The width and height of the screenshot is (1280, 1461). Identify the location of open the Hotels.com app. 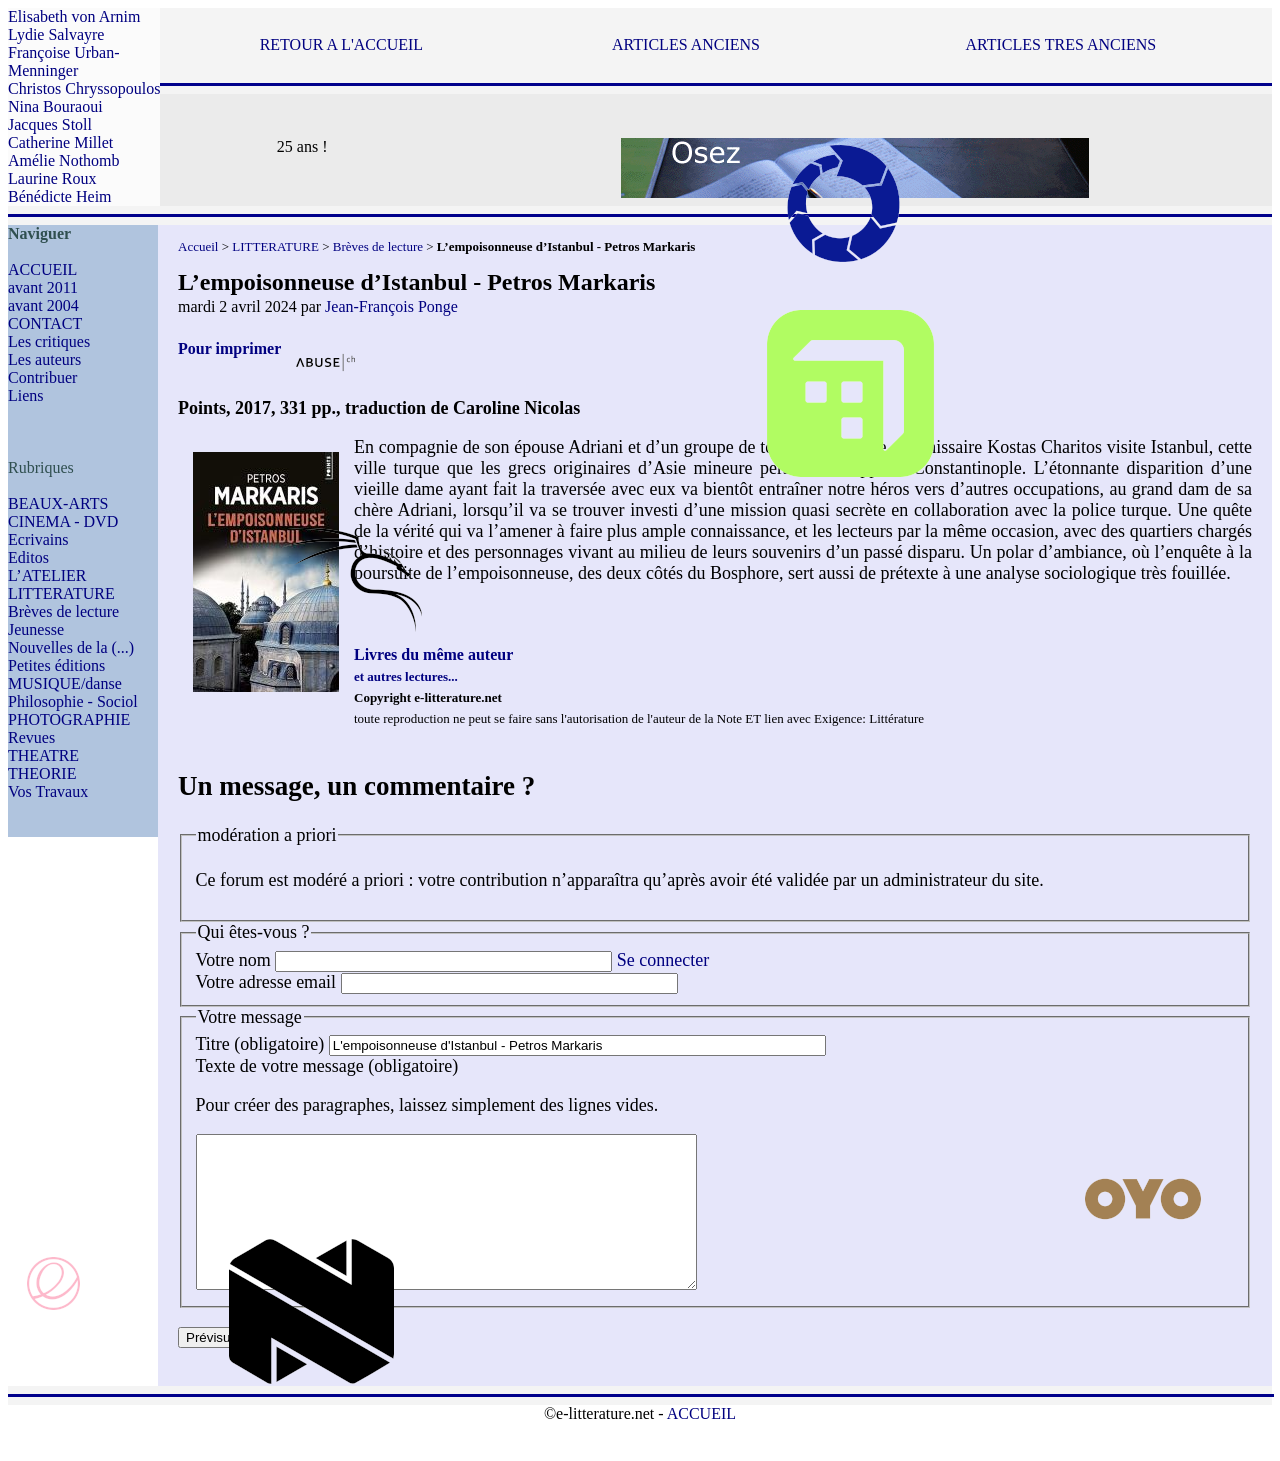
(850, 393).